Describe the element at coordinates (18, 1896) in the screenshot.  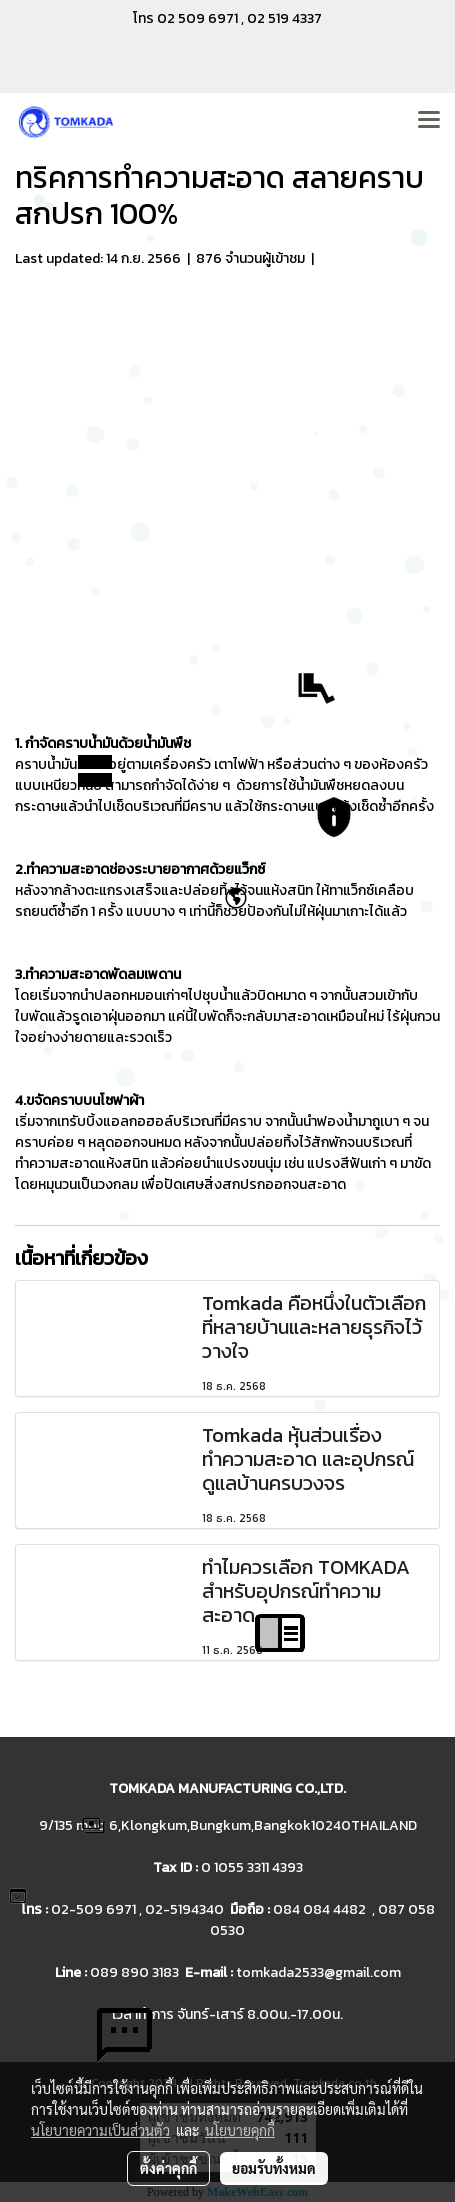
I see `domain verification complete` at that location.